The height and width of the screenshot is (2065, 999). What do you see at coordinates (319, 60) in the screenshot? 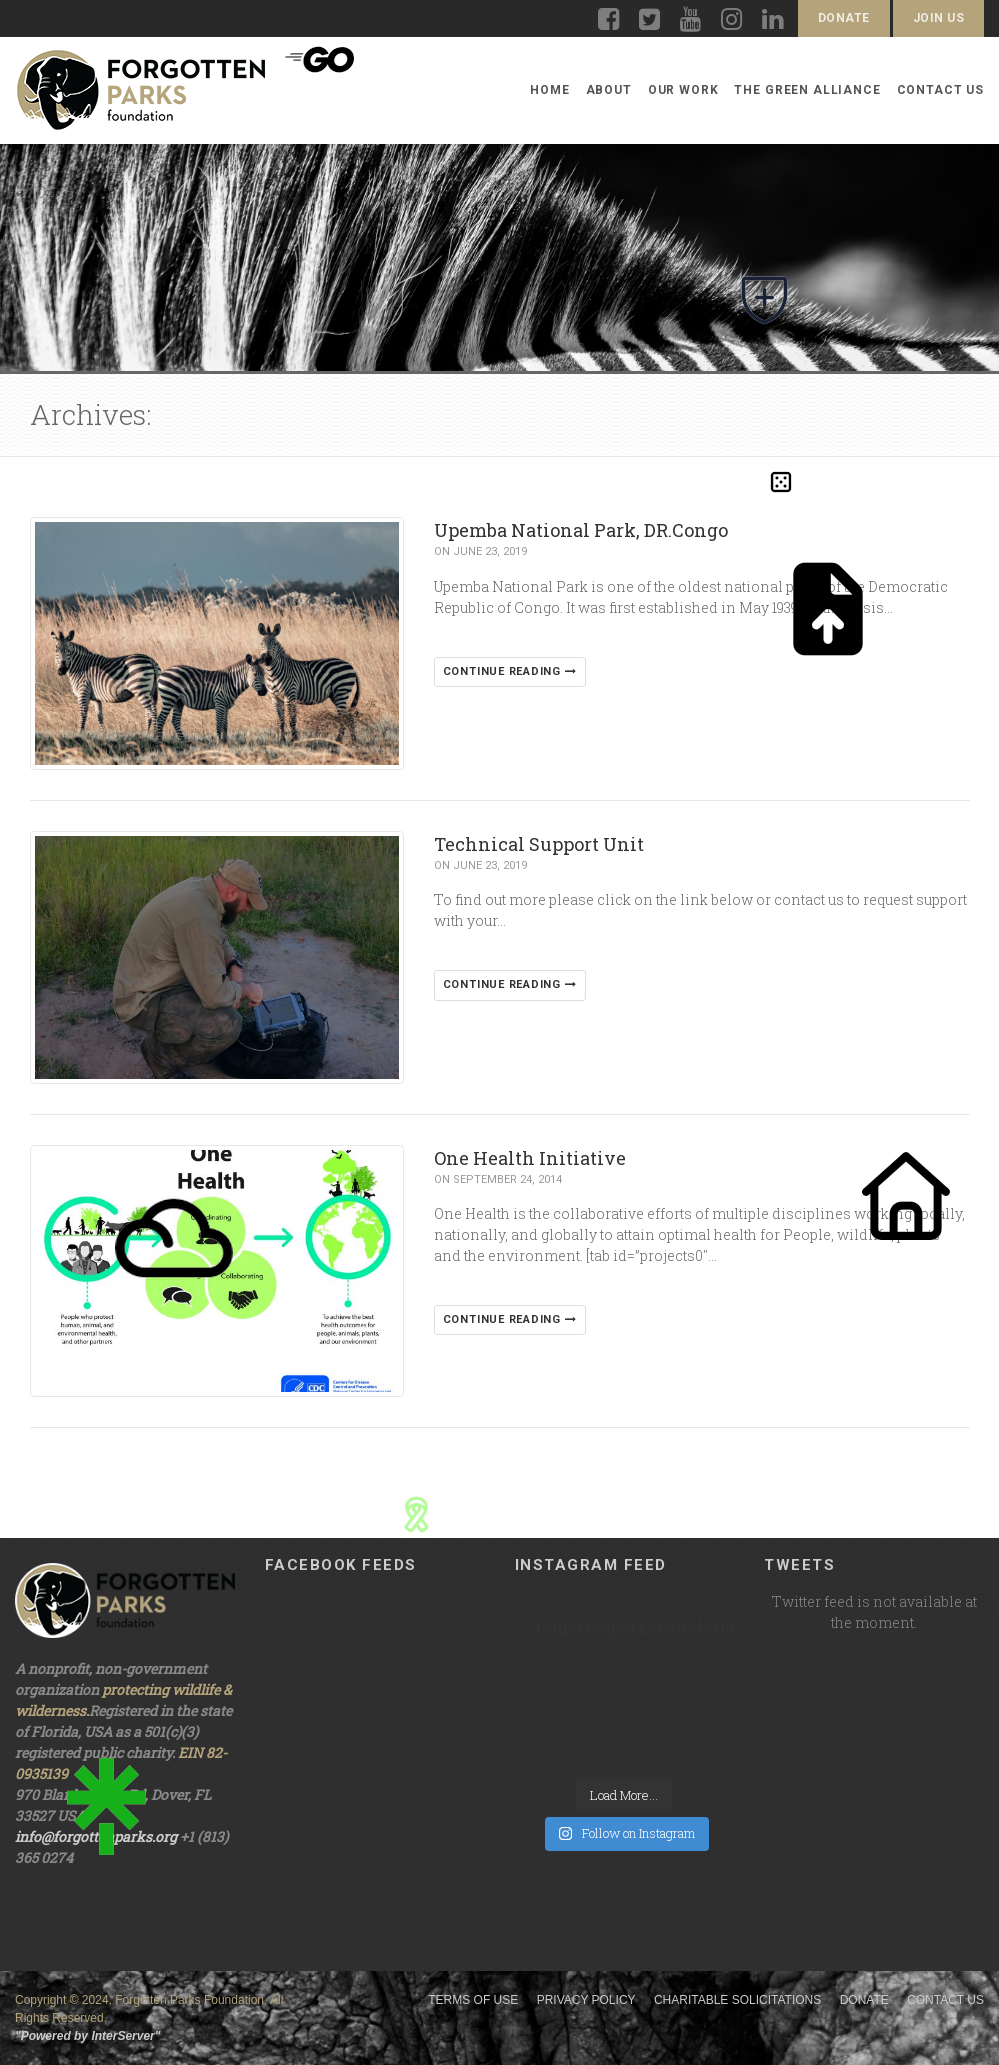
I see `go programming language logo` at bounding box center [319, 60].